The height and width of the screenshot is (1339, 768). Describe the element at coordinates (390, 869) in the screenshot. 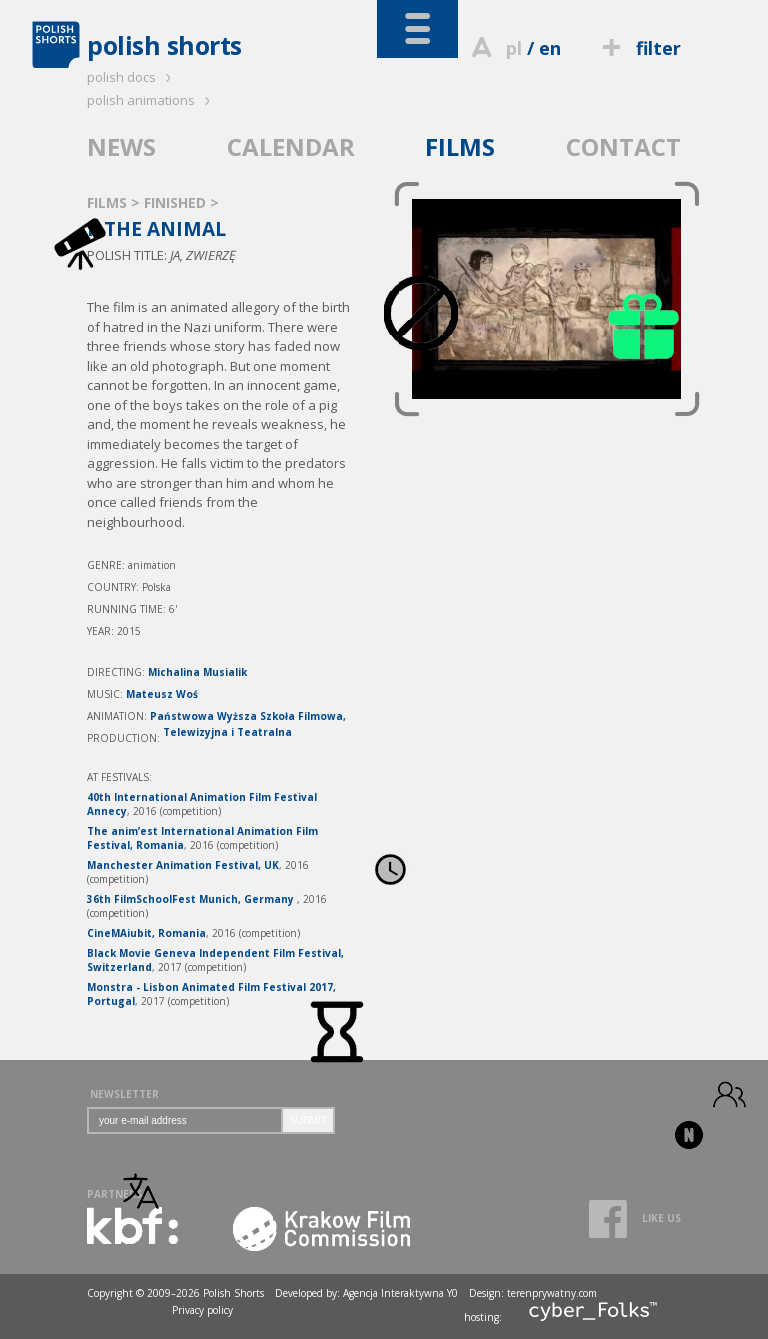

I see `view schedule or upcoming events` at that location.